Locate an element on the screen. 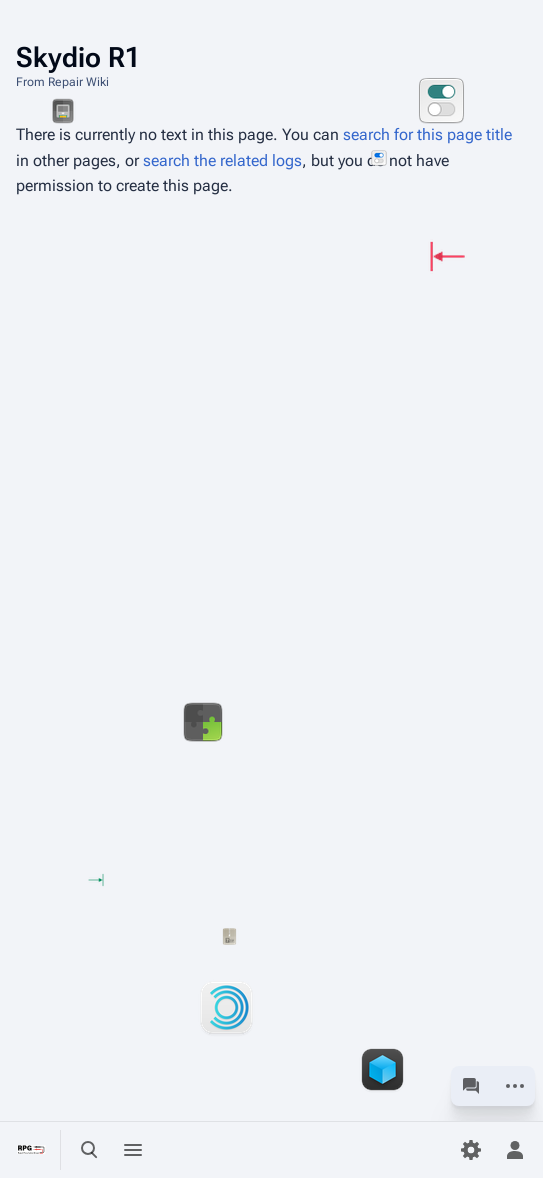 Image resolution: width=543 pixels, height=1178 pixels. go to the last item in a list or sequence is located at coordinates (96, 880).